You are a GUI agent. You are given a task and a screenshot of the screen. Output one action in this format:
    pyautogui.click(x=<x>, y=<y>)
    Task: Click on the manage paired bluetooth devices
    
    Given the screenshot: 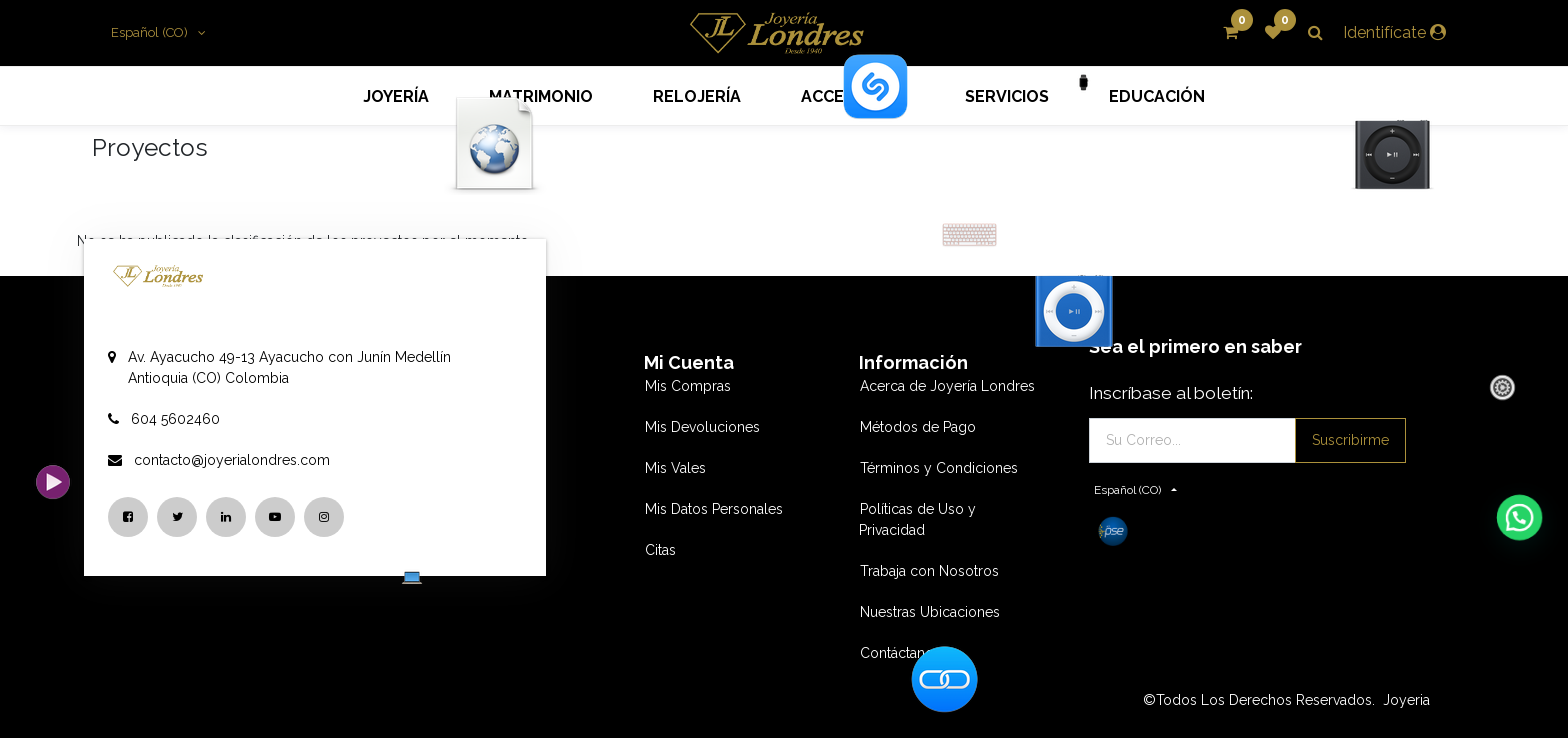 What is the action you would take?
    pyautogui.click(x=944, y=679)
    